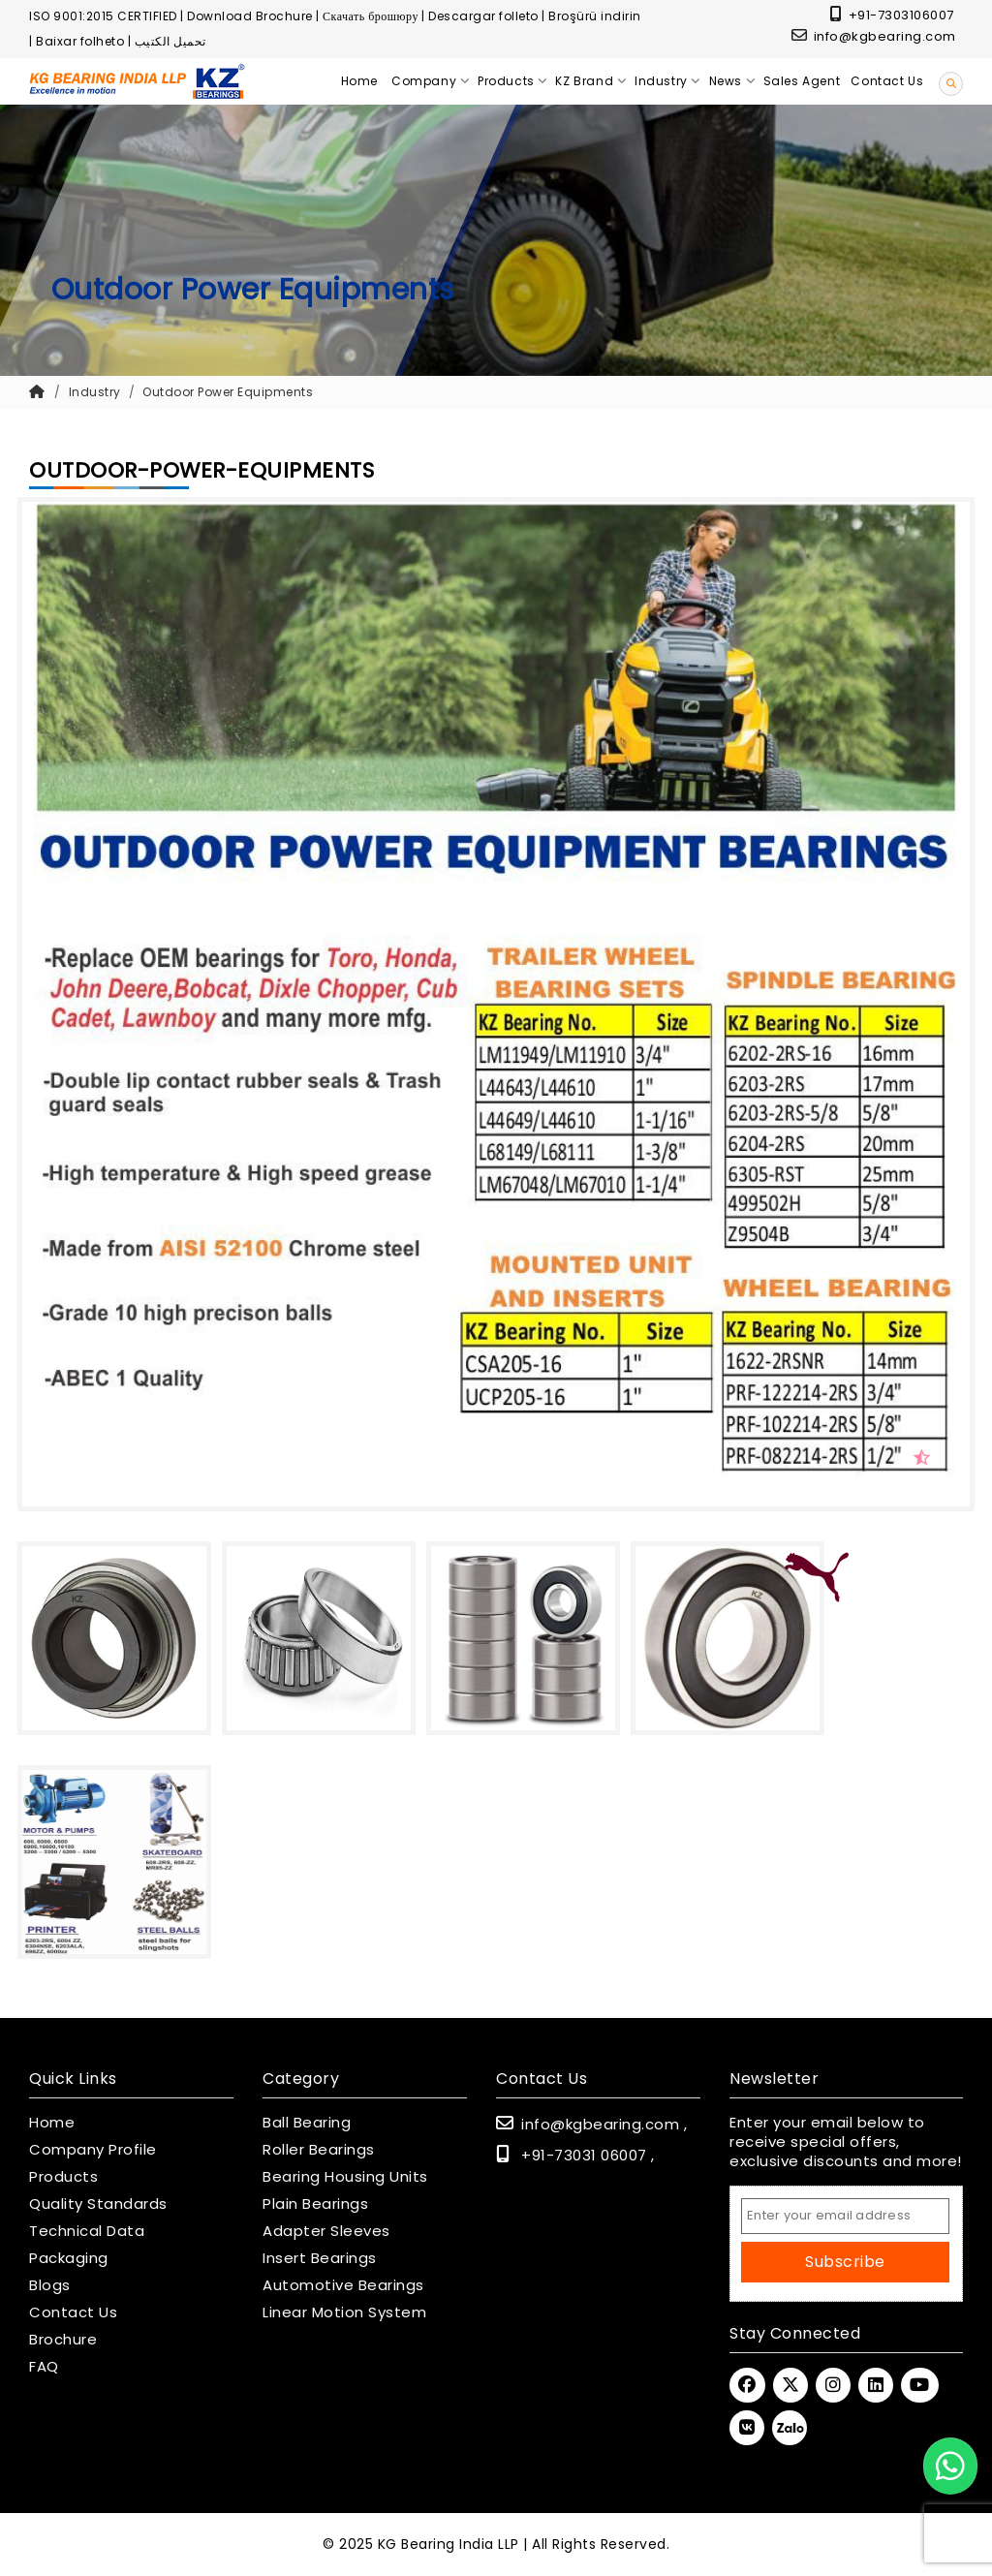 The width and height of the screenshot is (992, 2576). Describe the element at coordinates (817, 1577) in the screenshot. I see `visit the Puma website or app` at that location.